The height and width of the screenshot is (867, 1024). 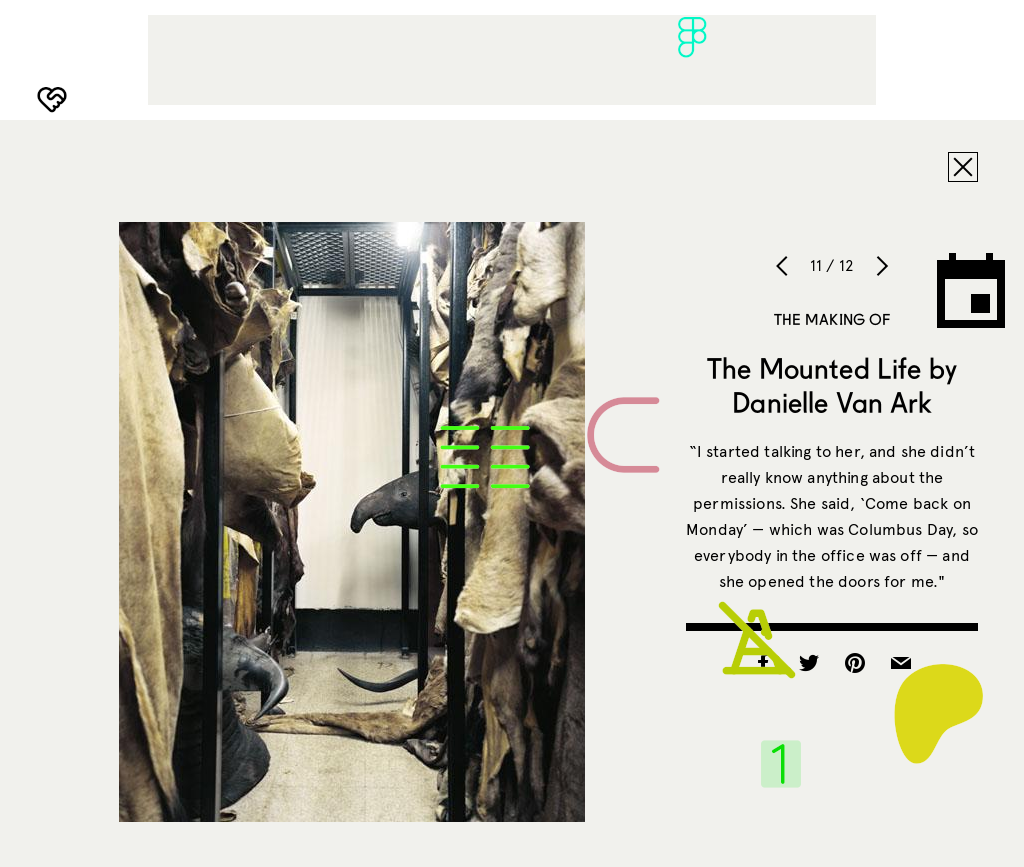 I want to click on indicates first place or top ranking, so click(x=781, y=764).